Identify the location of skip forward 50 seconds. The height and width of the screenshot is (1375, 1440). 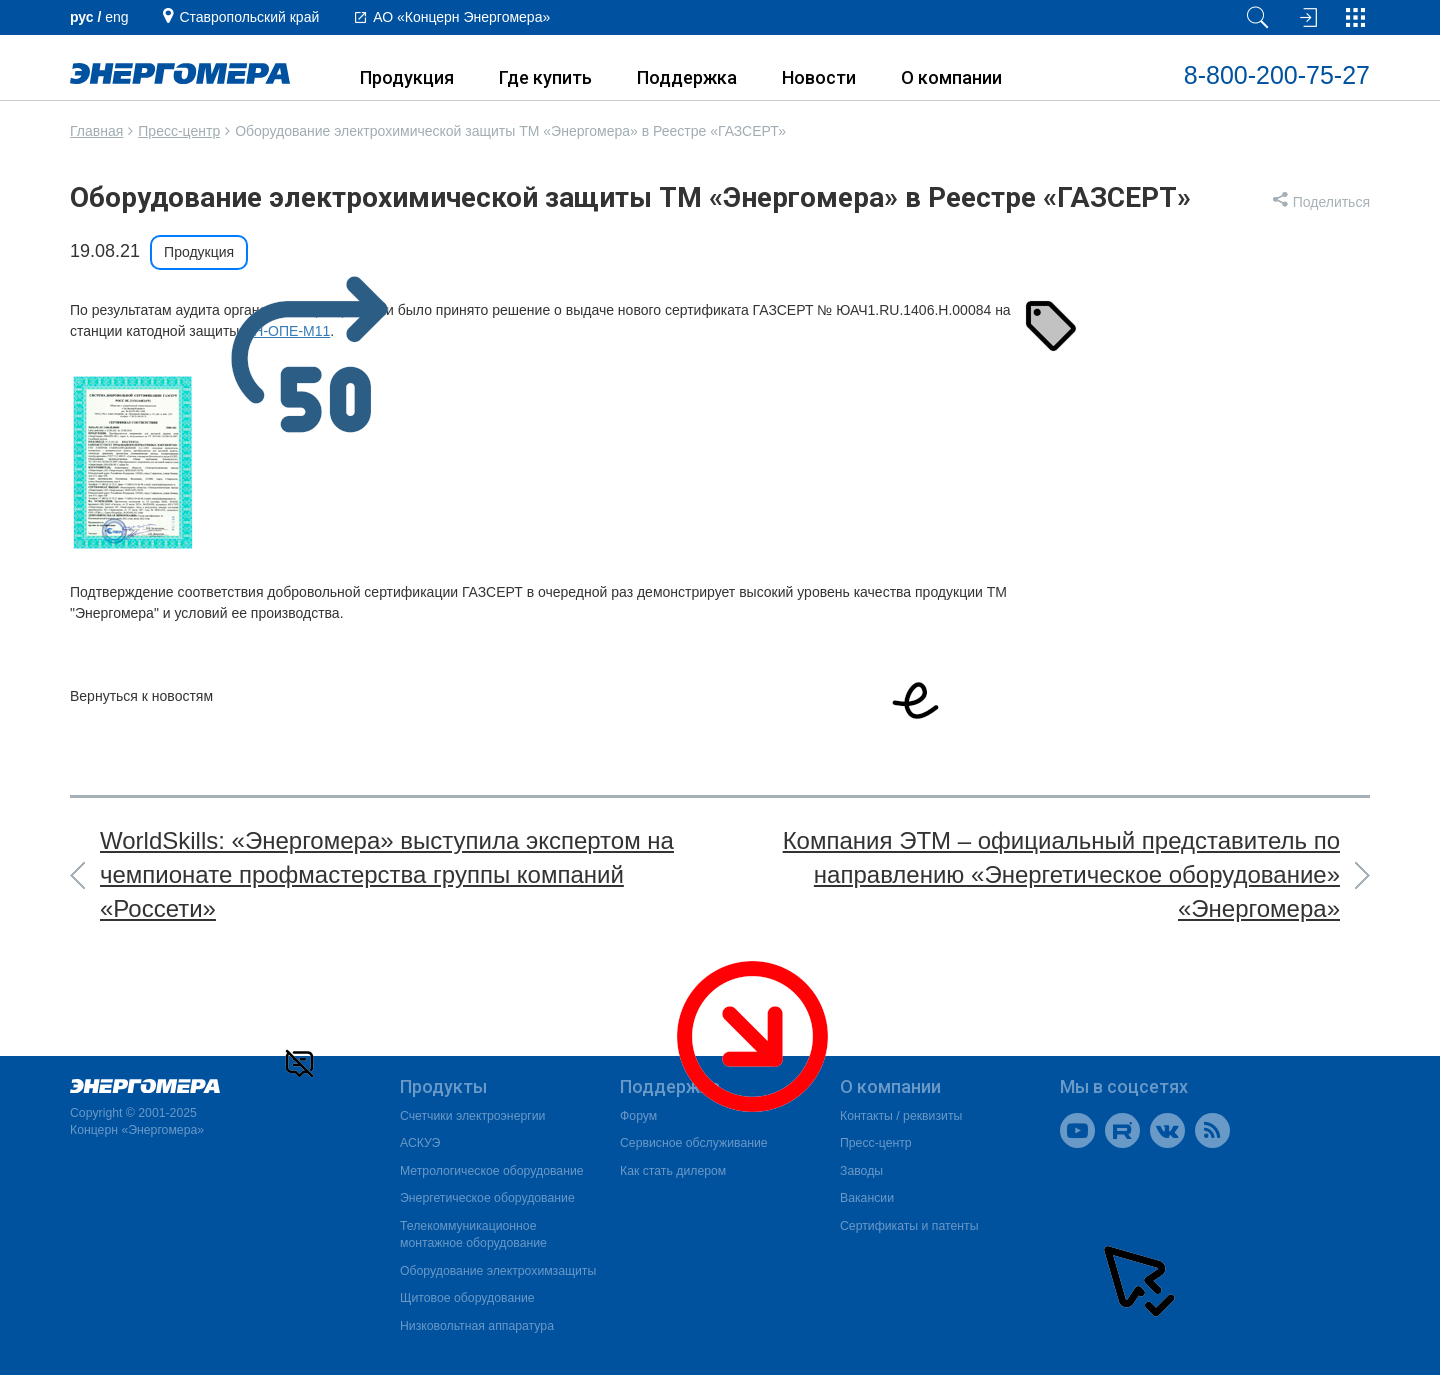
(313, 358).